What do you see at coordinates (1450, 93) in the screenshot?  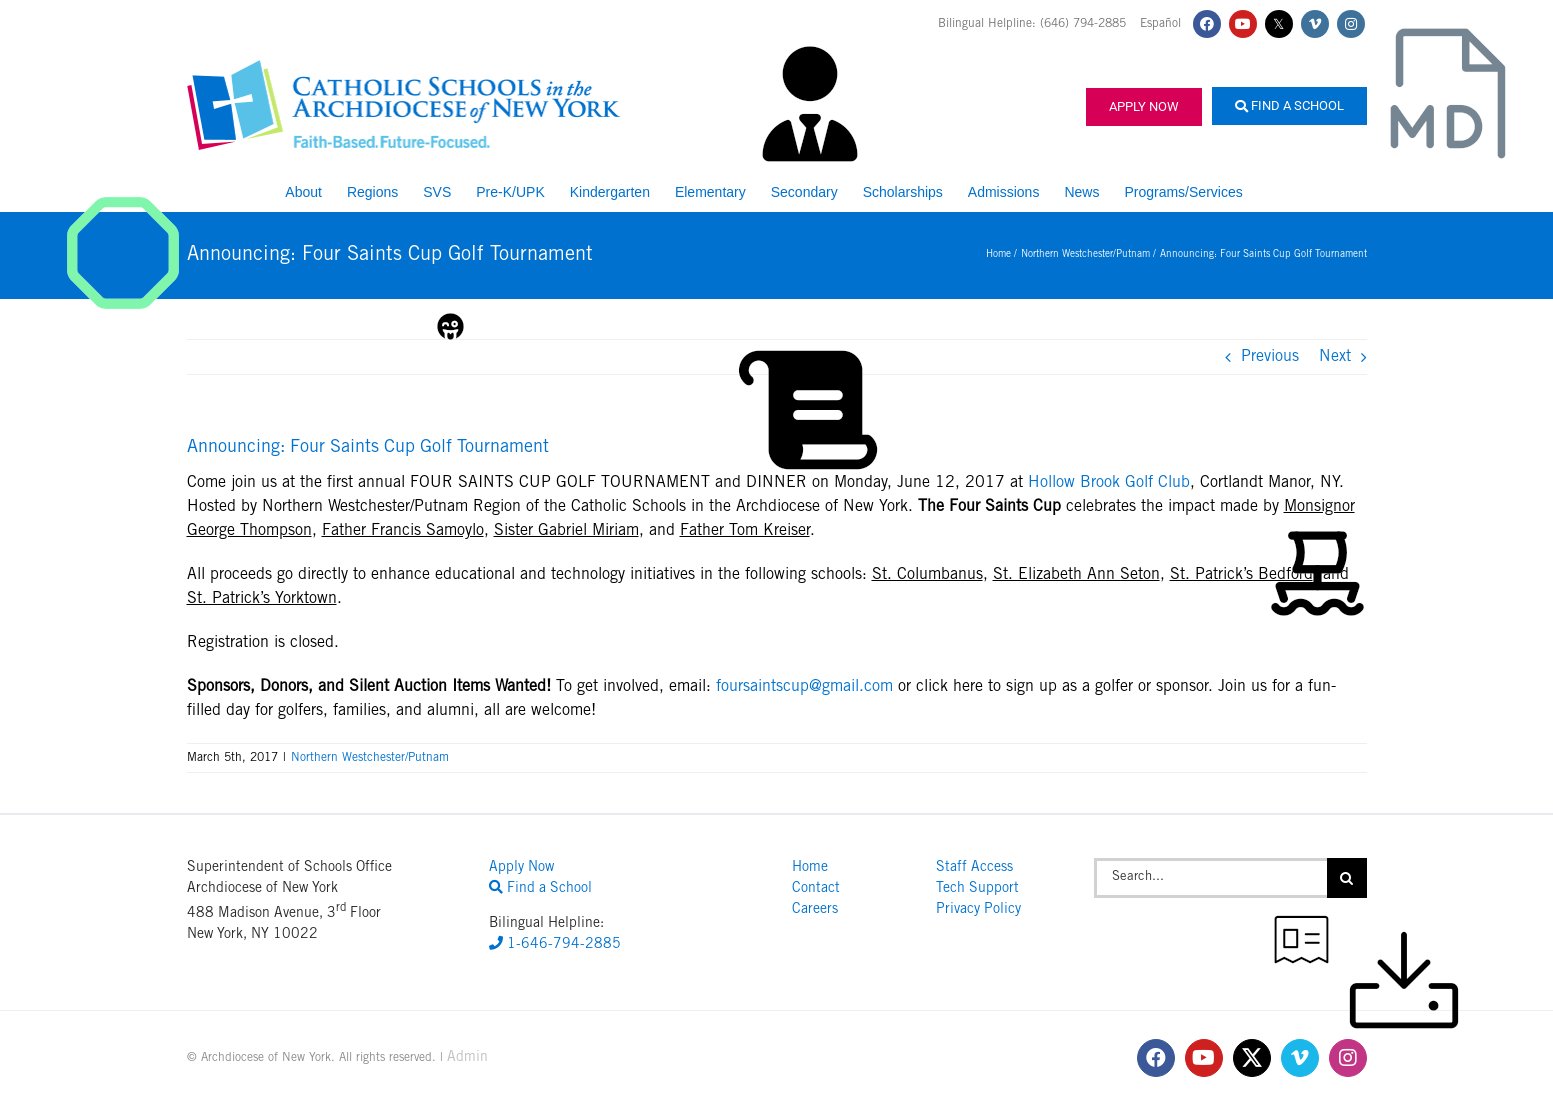 I see `open a markdown file` at bounding box center [1450, 93].